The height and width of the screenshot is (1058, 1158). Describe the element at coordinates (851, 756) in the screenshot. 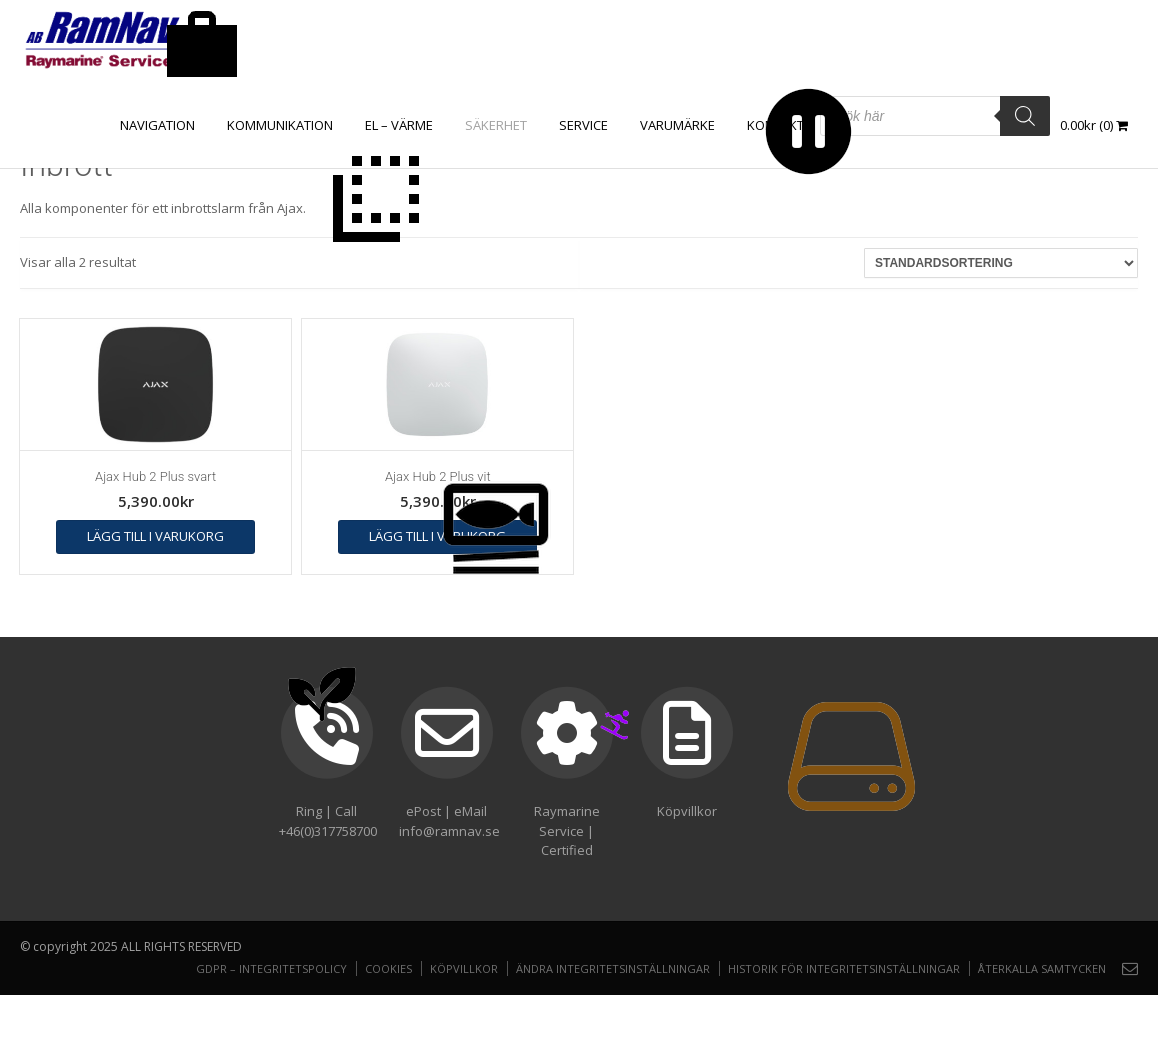

I see `access server settings or management` at that location.